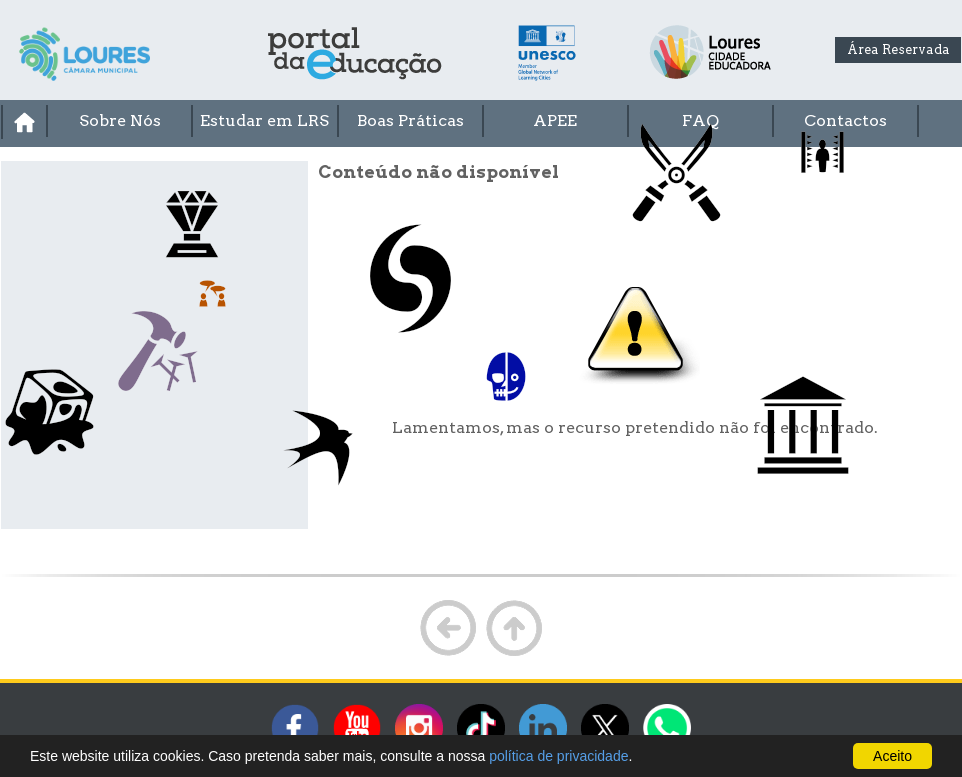  I want to click on view premium achievements or rewards, so click(192, 223).